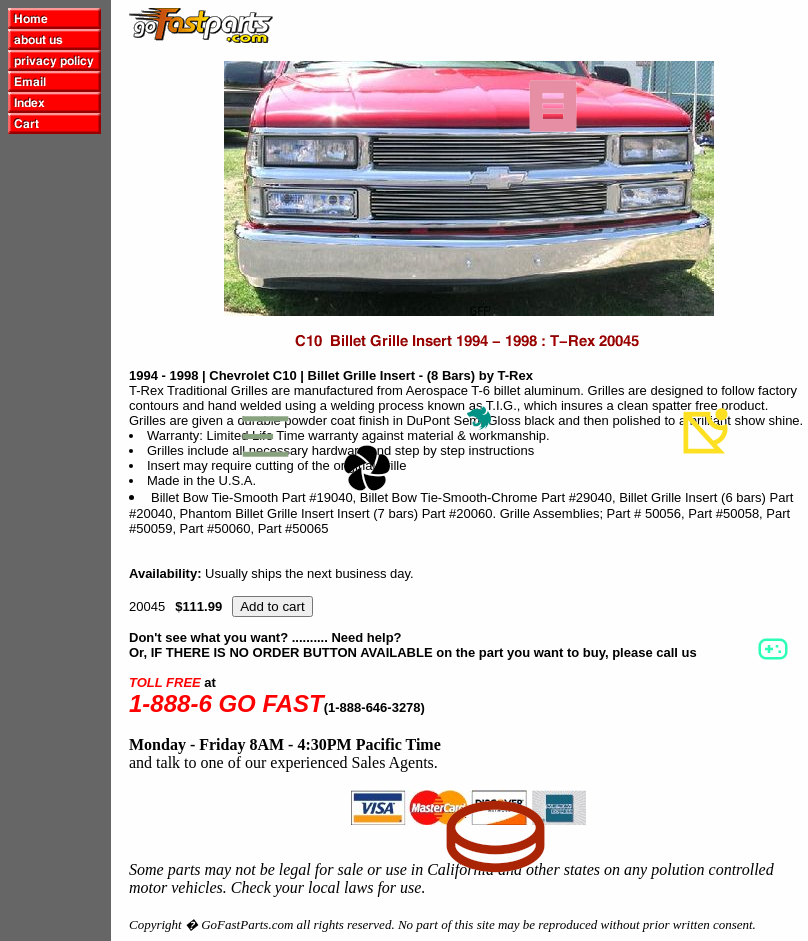 The width and height of the screenshot is (808, 941). Describe the element at coordinates (479, 418) in the screenshot. I see `NestJS framework logo` at that location.